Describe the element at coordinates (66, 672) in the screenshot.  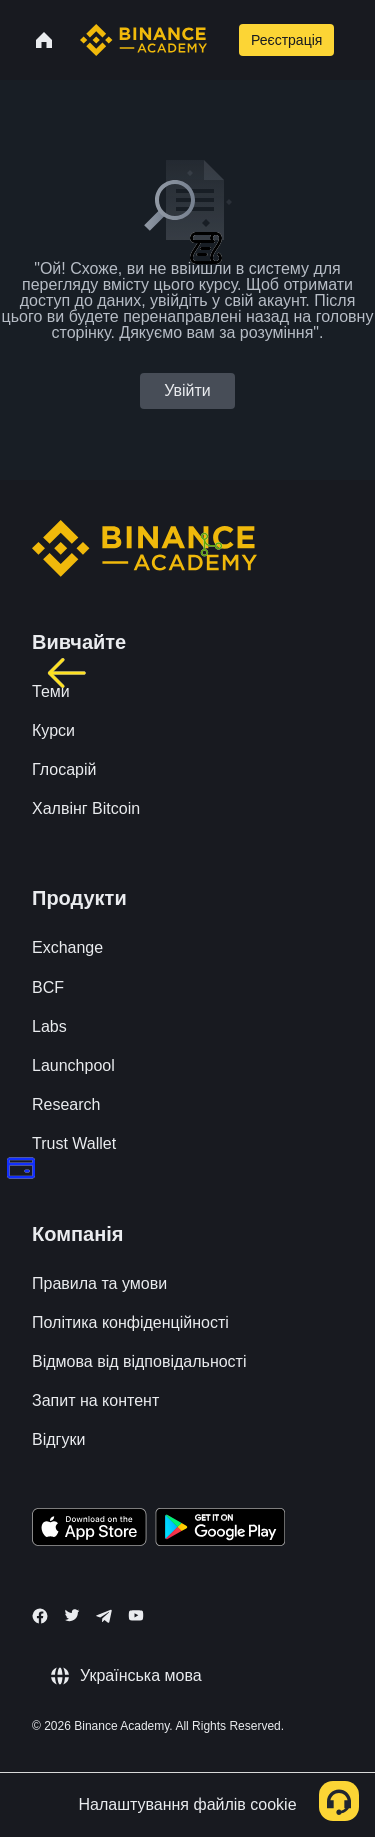
I see `go back to the previous page` at that location.